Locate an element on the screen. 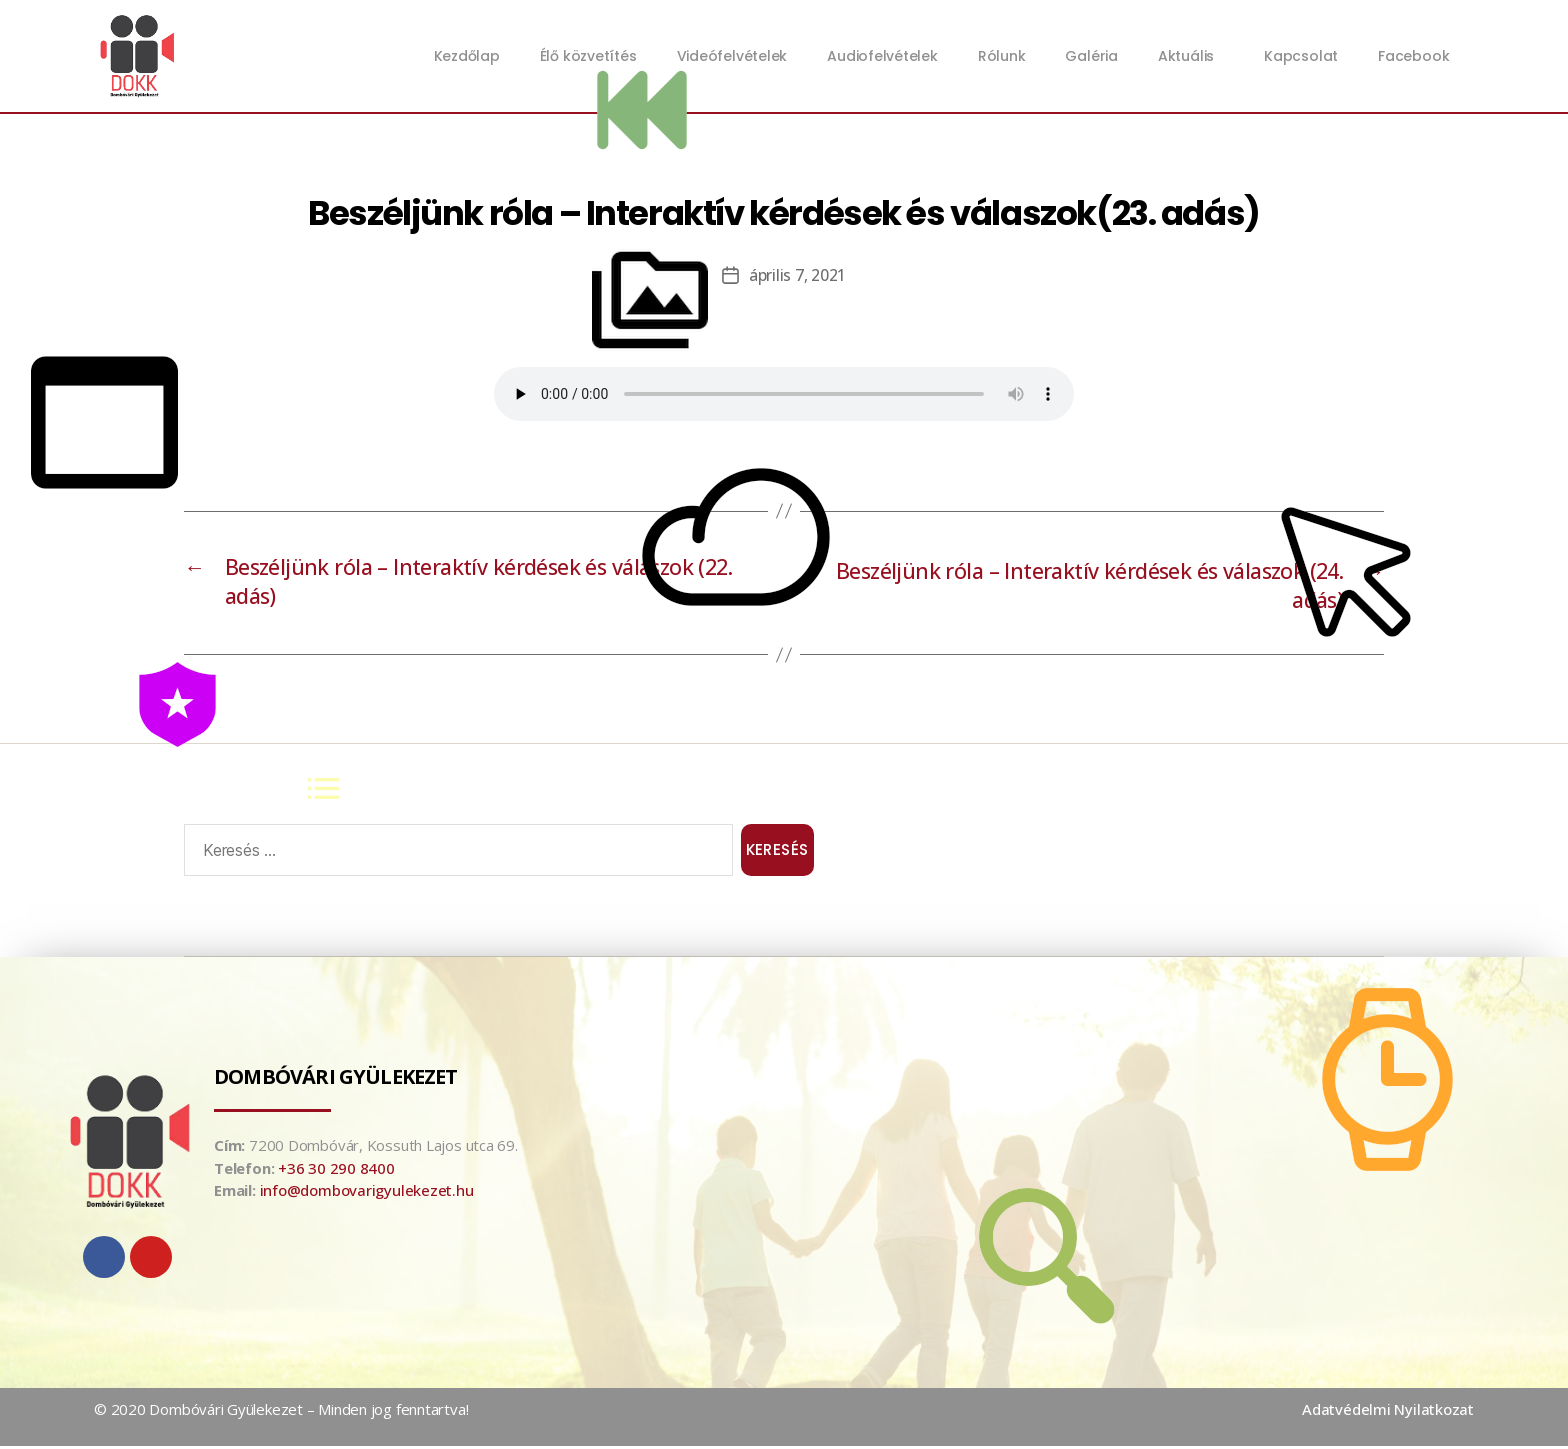 The image size is (1568, 1449). skip to previous track is located at coordinates (642, 110).